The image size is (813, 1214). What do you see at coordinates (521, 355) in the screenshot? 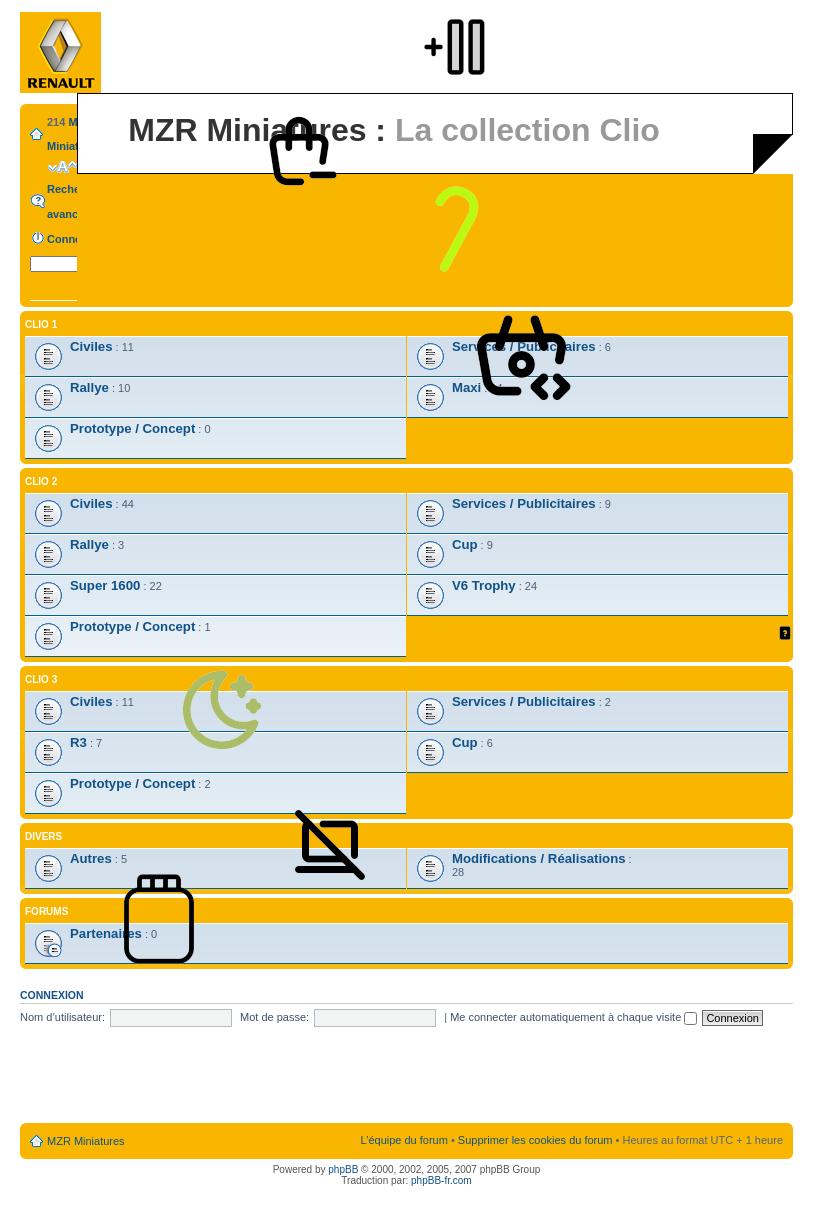
I see `access shopping cart API or developer settings` at bounding box center [521, 355].